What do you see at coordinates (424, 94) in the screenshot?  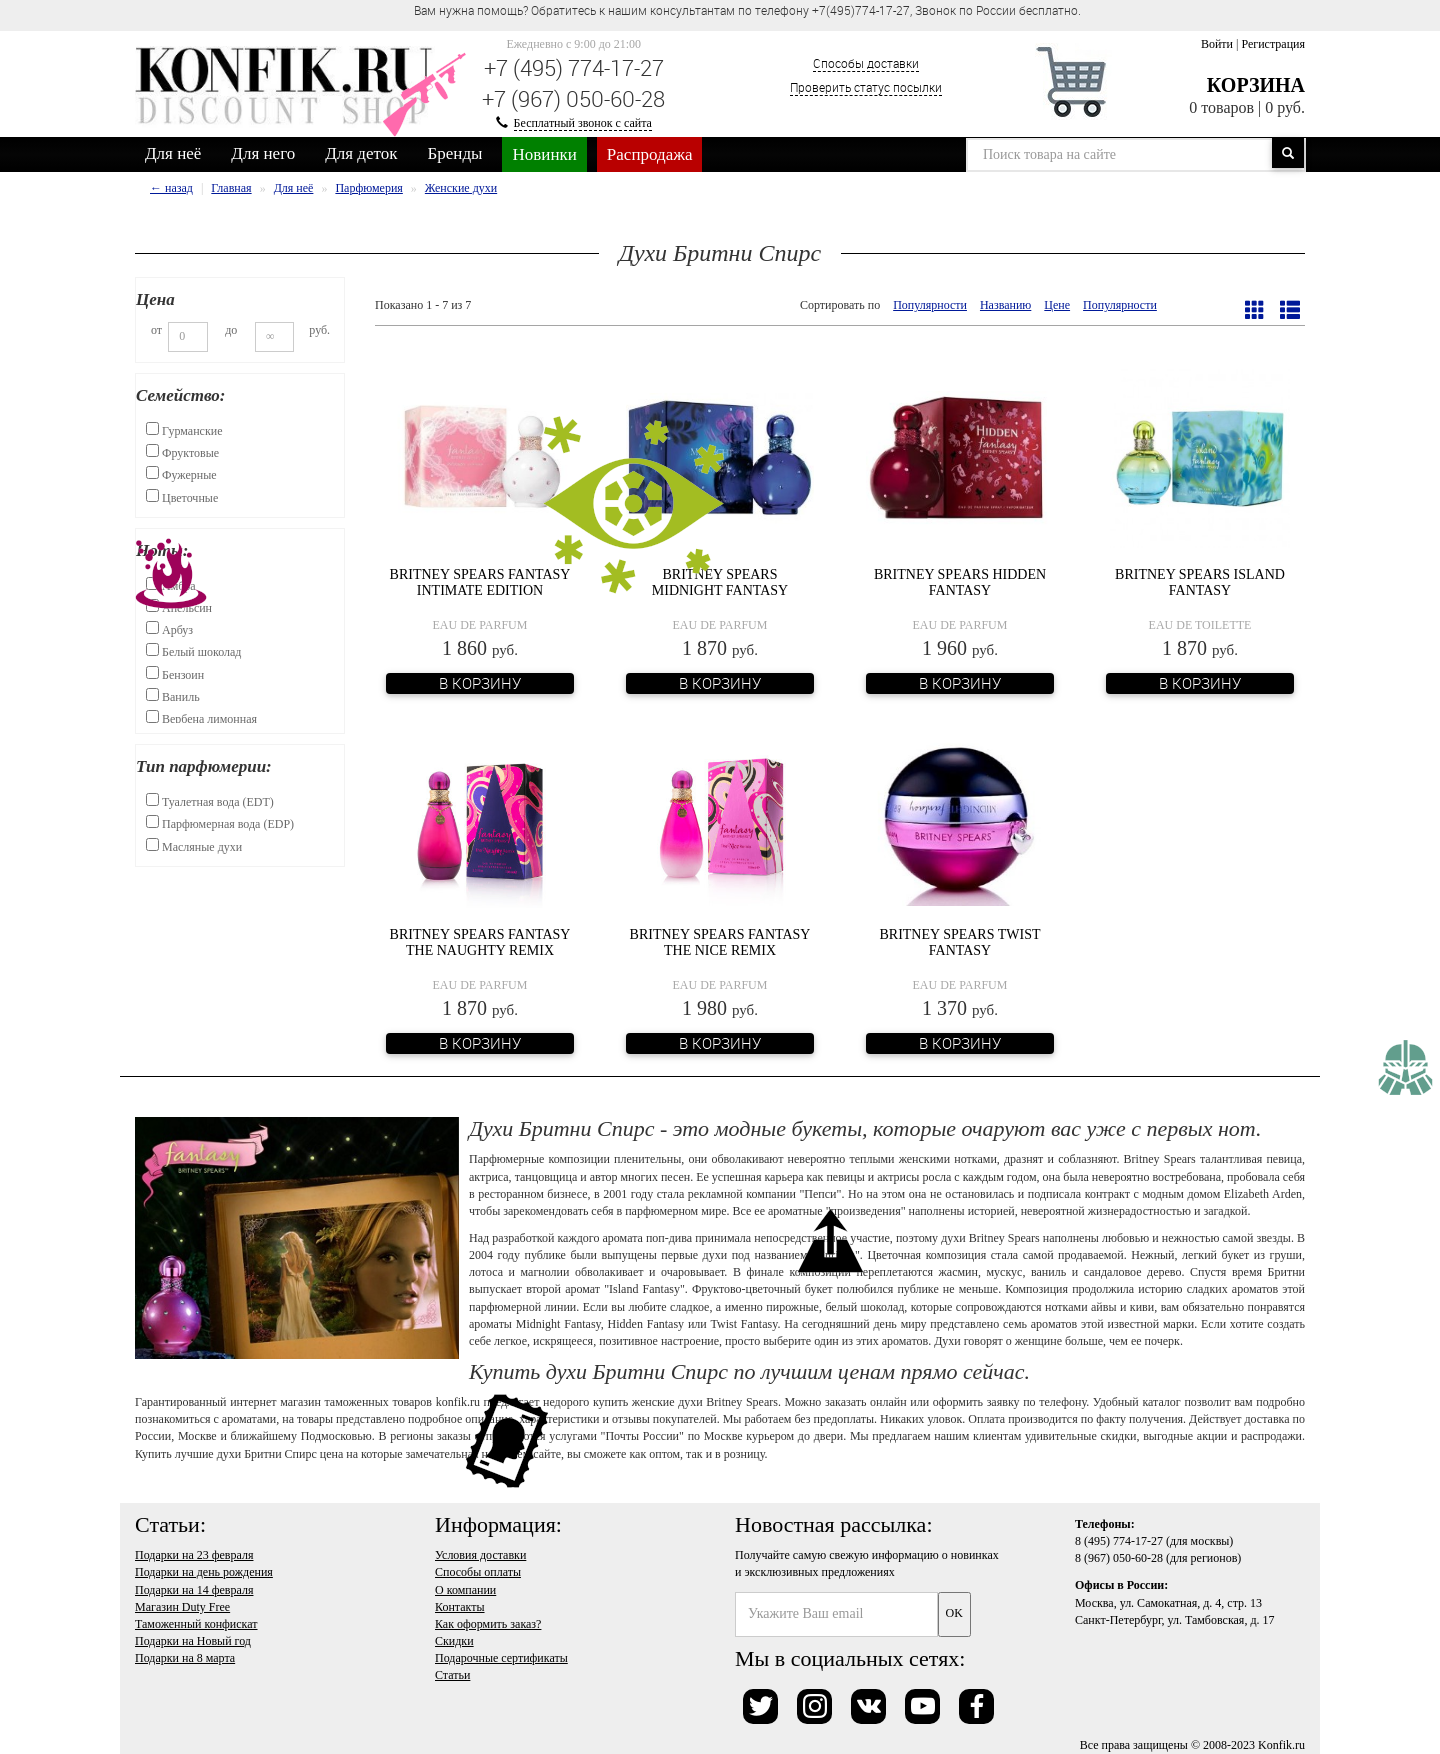 I see `select thompson submachine gun weapon` at bounding box center [424, 94].